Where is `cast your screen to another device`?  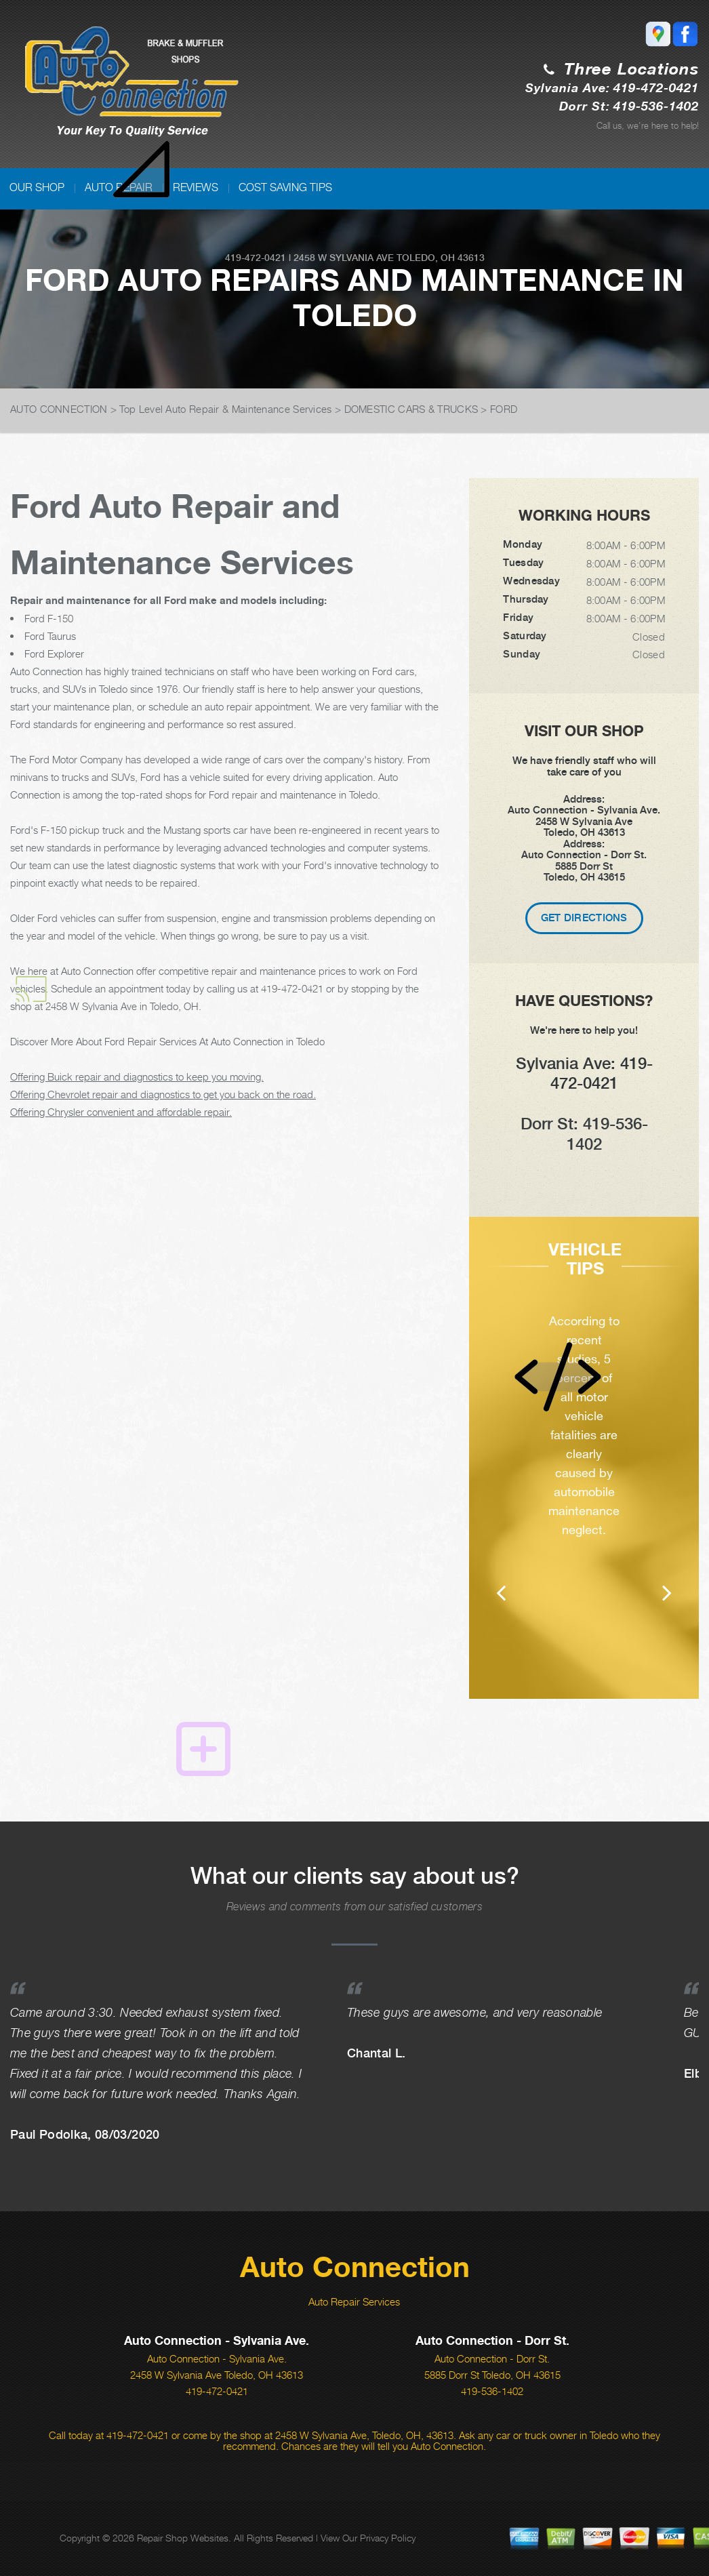 cast your screen to another device is located at coordinates (31, 989).